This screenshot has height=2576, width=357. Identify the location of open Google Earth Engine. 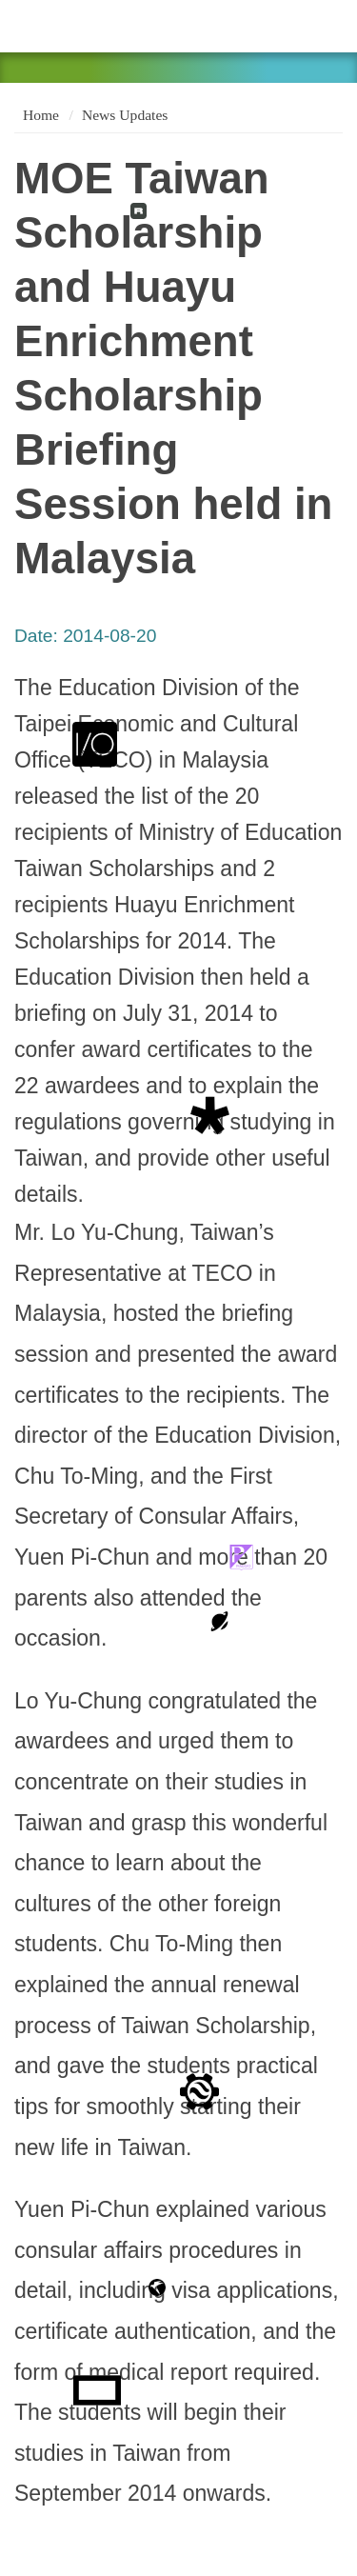
(199, 2091).